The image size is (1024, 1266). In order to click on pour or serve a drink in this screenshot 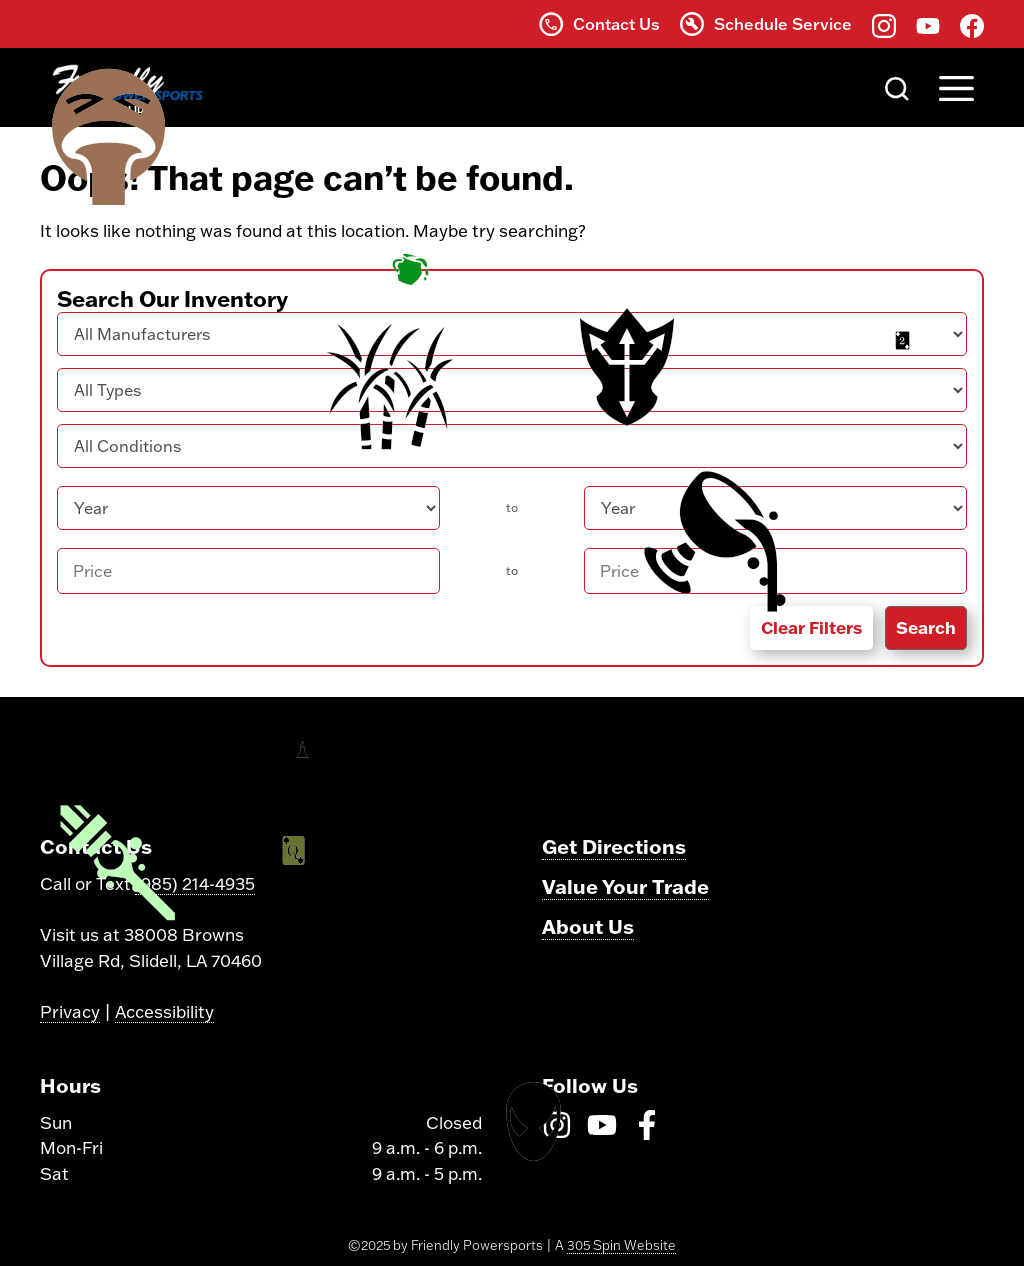, I will do `click(715, 541)`.